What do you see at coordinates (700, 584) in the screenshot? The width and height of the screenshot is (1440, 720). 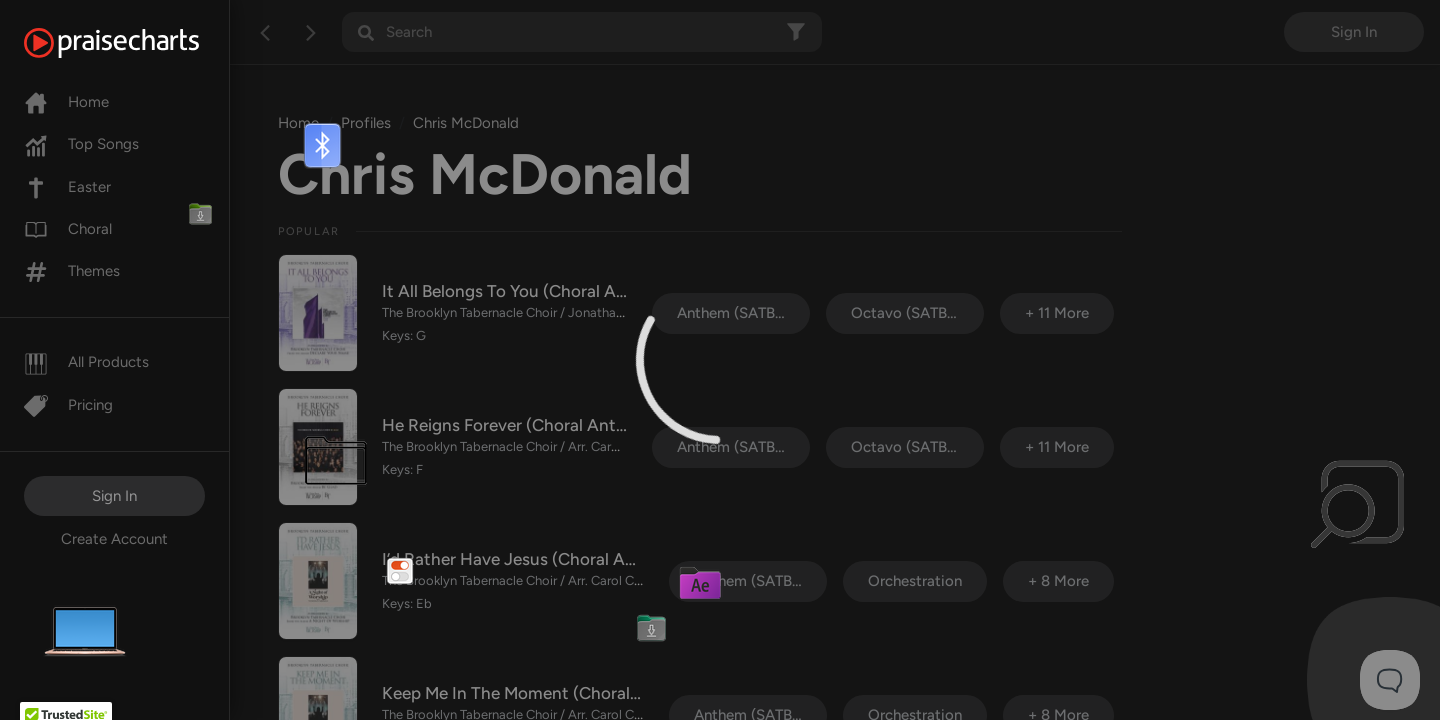 I see `folder containing Adobe After Effects project files` at bounding box center [700, 584].